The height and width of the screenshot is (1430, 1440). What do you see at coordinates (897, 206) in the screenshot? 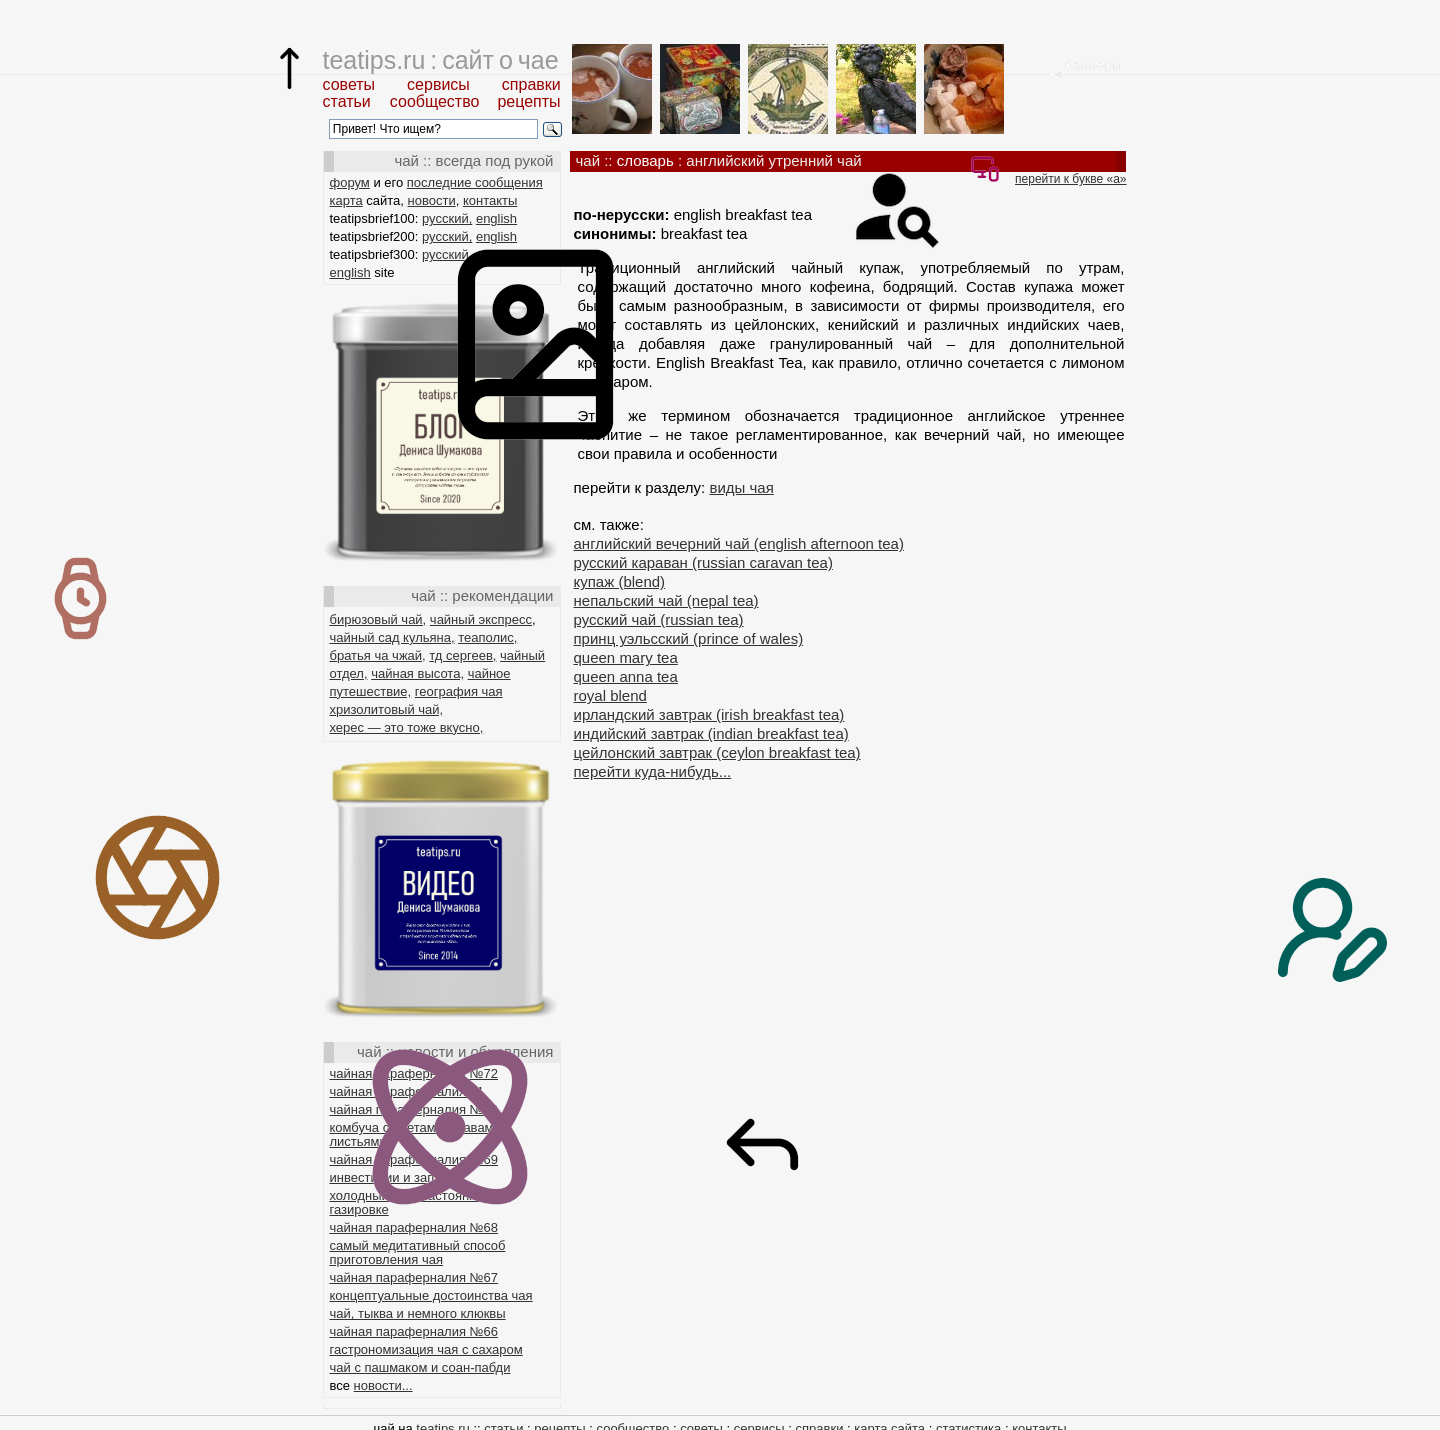
I see `search for a user or contact` at bounding box center [897, 206].